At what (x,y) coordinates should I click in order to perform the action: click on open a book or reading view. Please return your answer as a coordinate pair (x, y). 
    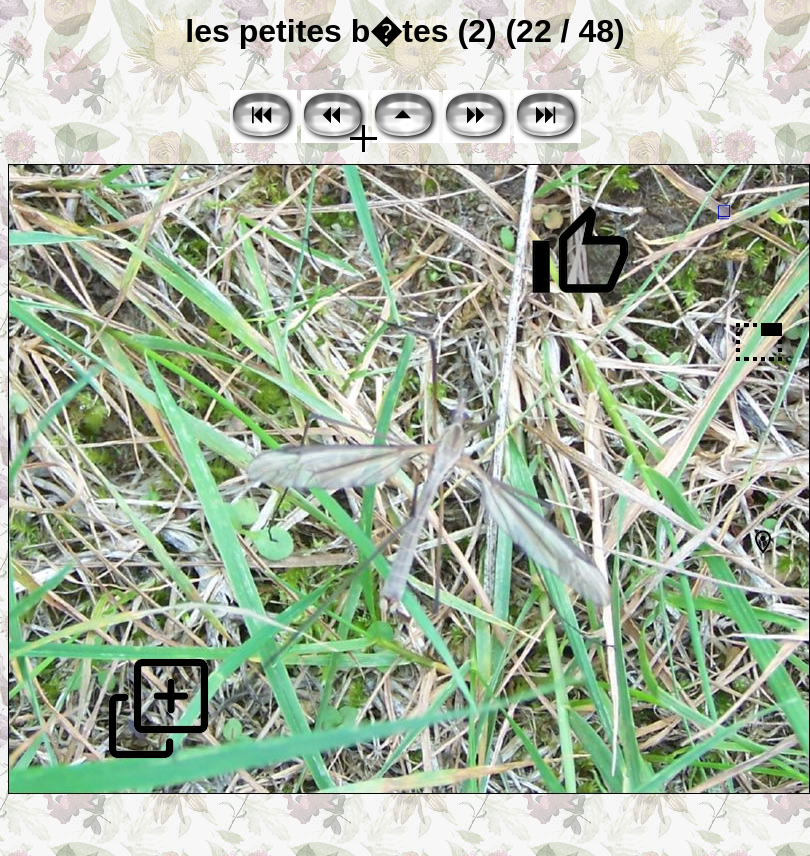
    Looking at the image, I should click on (724, 212).